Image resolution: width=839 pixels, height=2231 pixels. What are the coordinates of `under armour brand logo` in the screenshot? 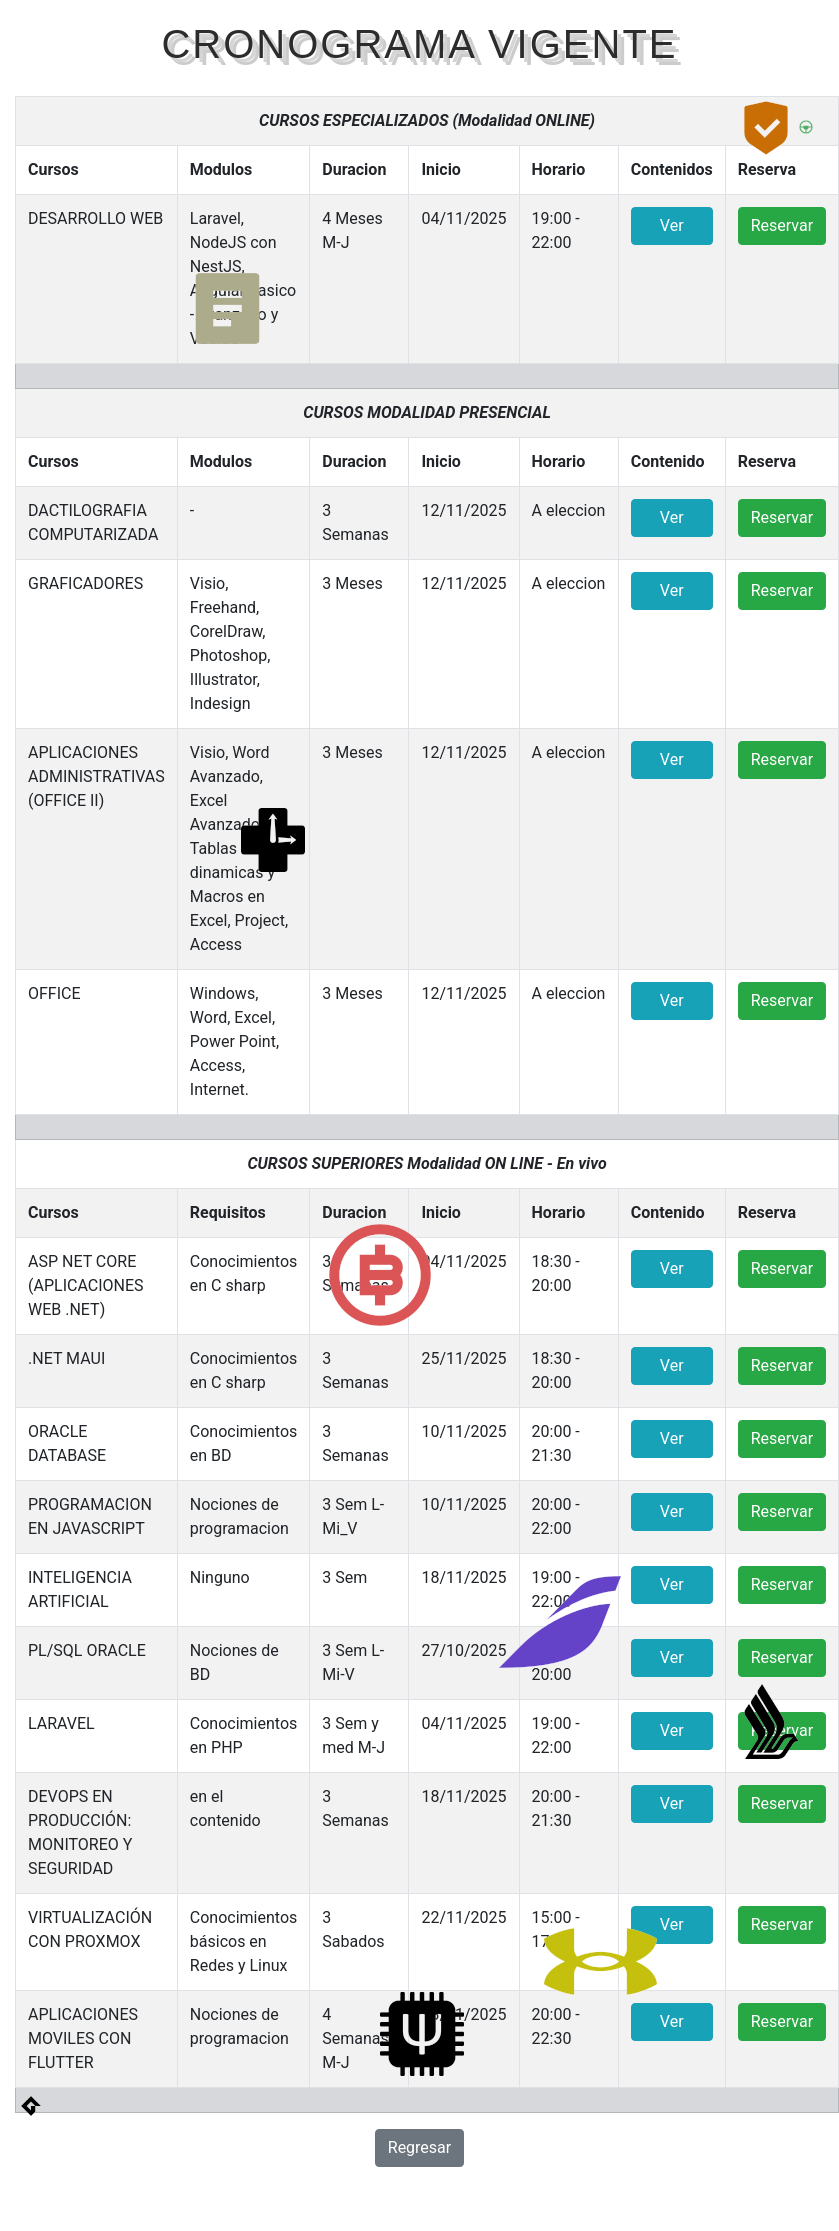 It's located at (600, 1961).